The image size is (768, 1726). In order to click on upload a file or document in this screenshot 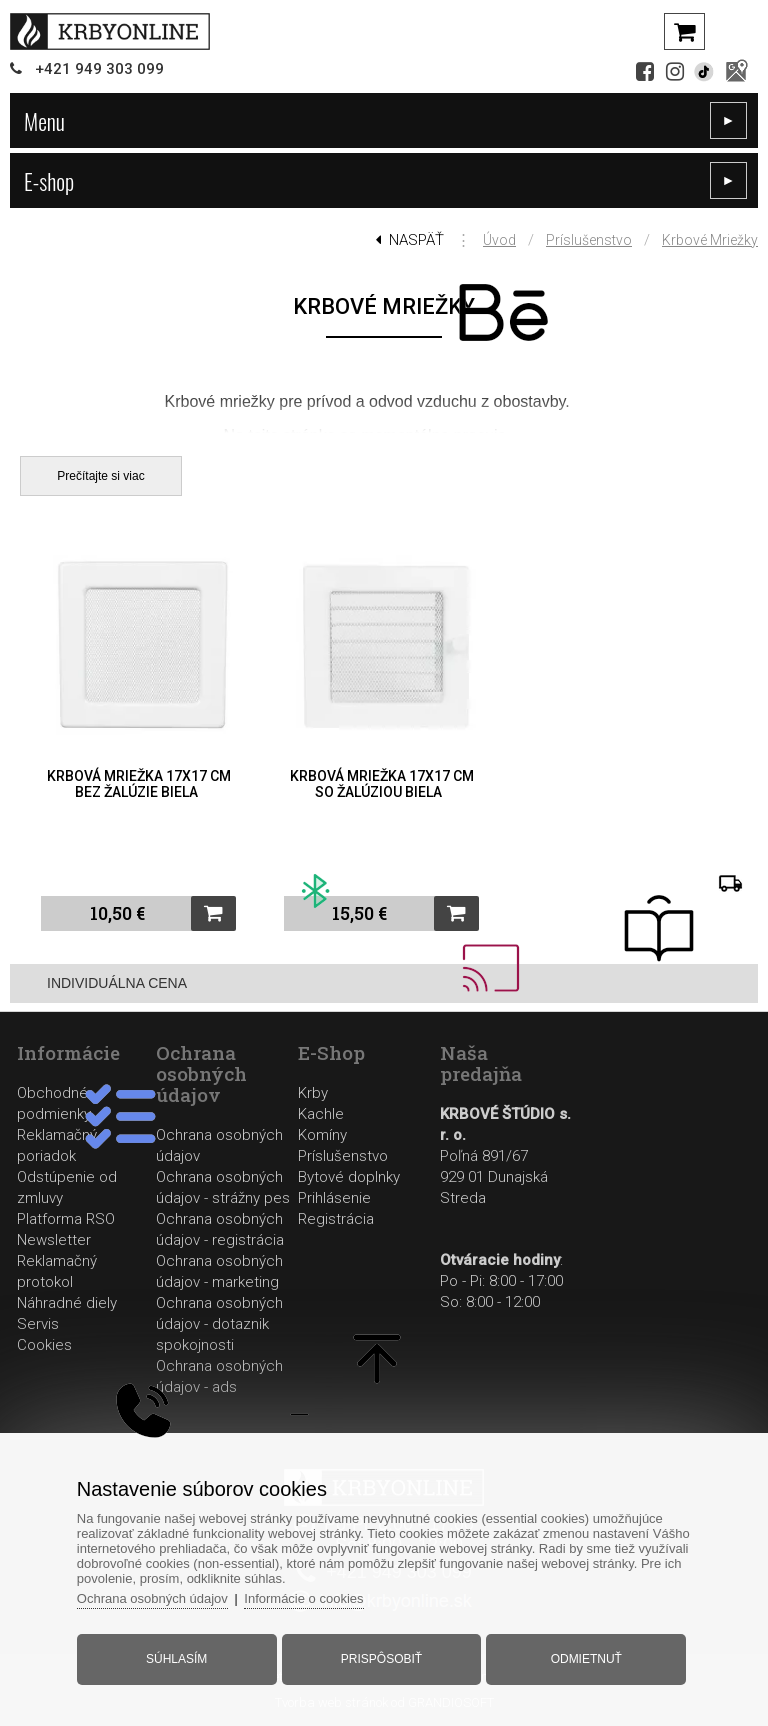, I will do `click(377, 1358)`.